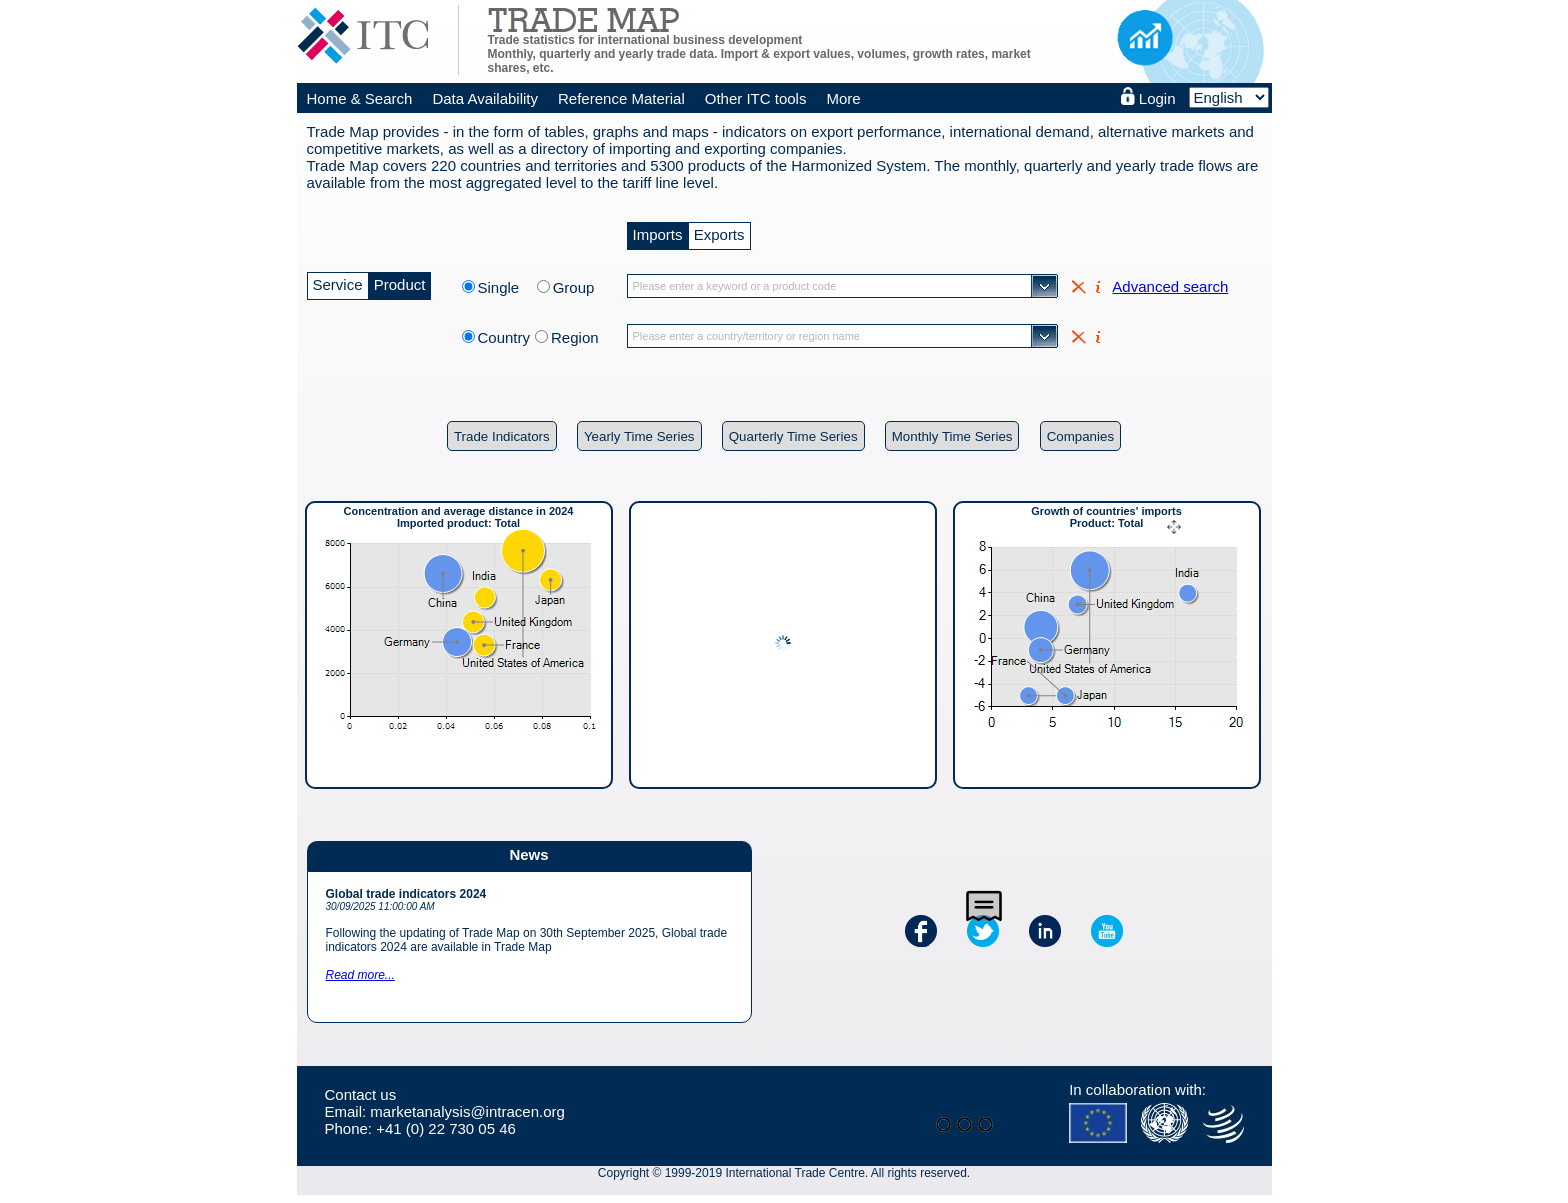  What do you see at coordinates (984, 906) in the screenshot?
I see `view purchase receipt or transaction details` at bounding box center [984, 906].